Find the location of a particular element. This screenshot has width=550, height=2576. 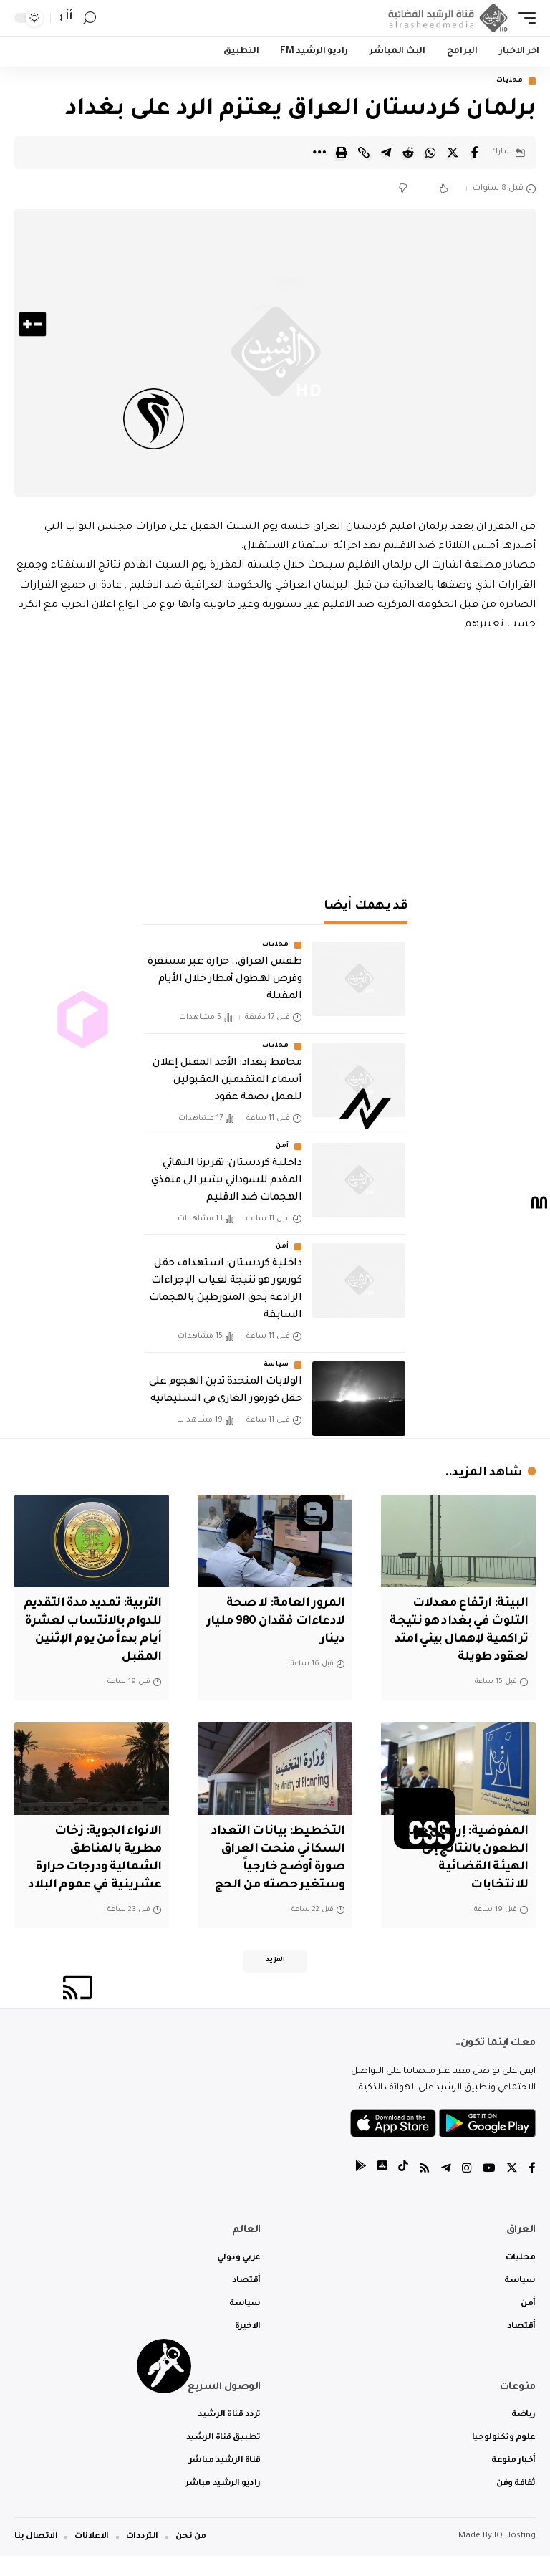

adjust quantity or value up or down is located at coordinates (32, 324).